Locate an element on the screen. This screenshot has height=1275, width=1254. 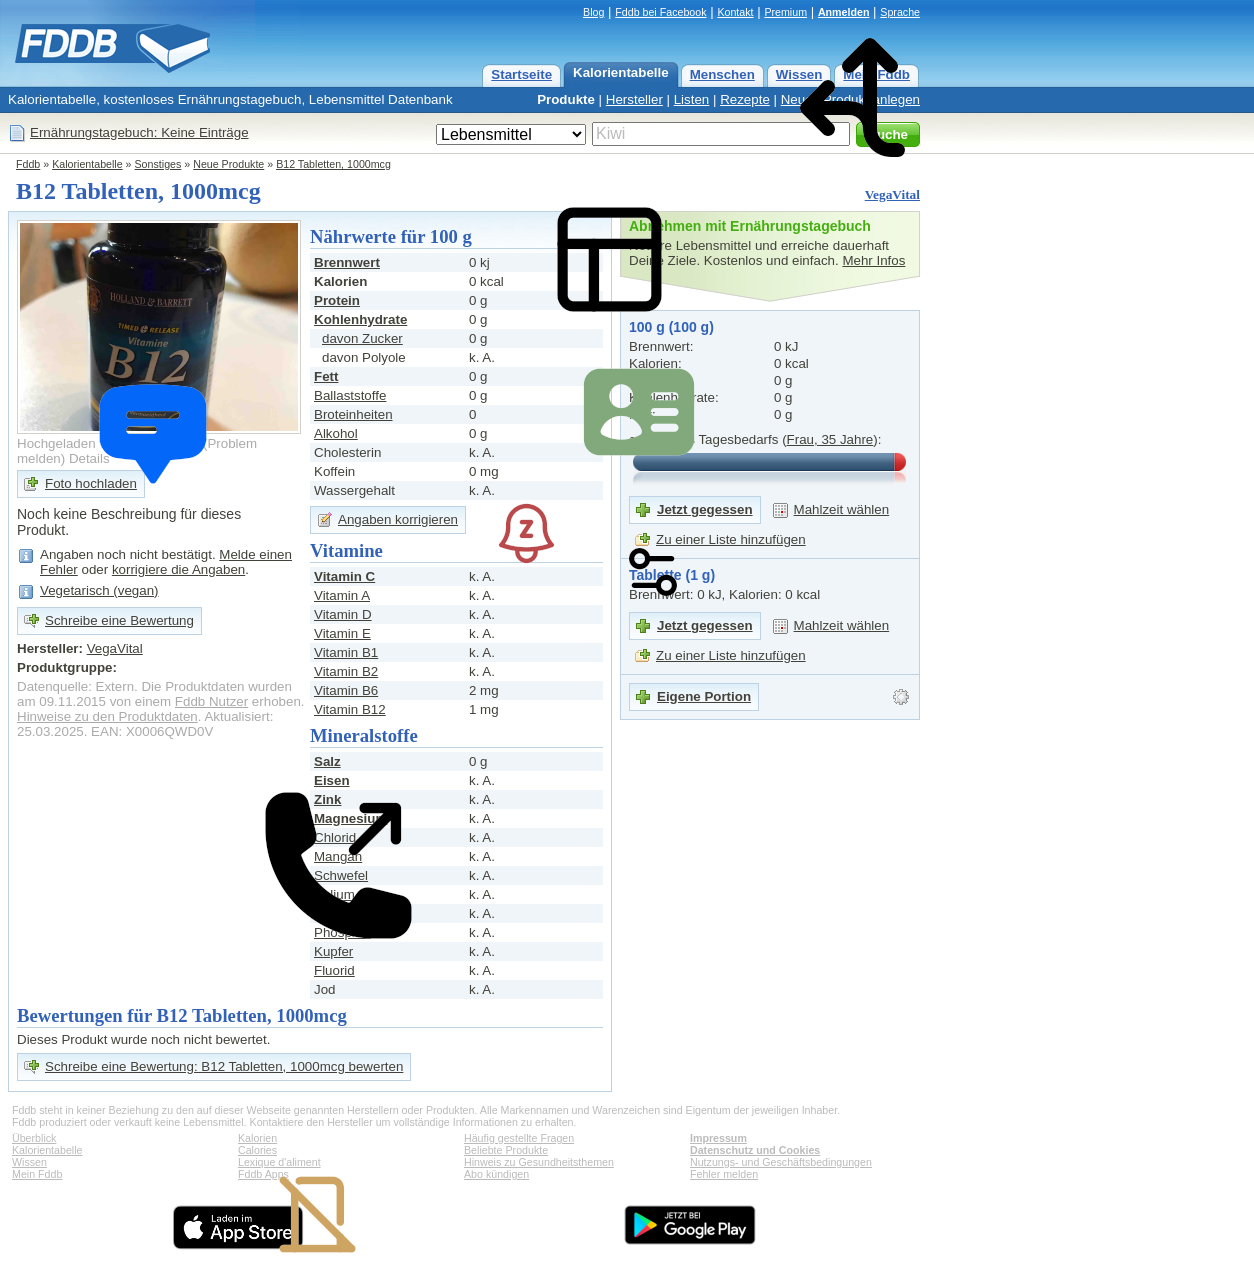
view your profile or ID card is located at coordinates (639, 412).